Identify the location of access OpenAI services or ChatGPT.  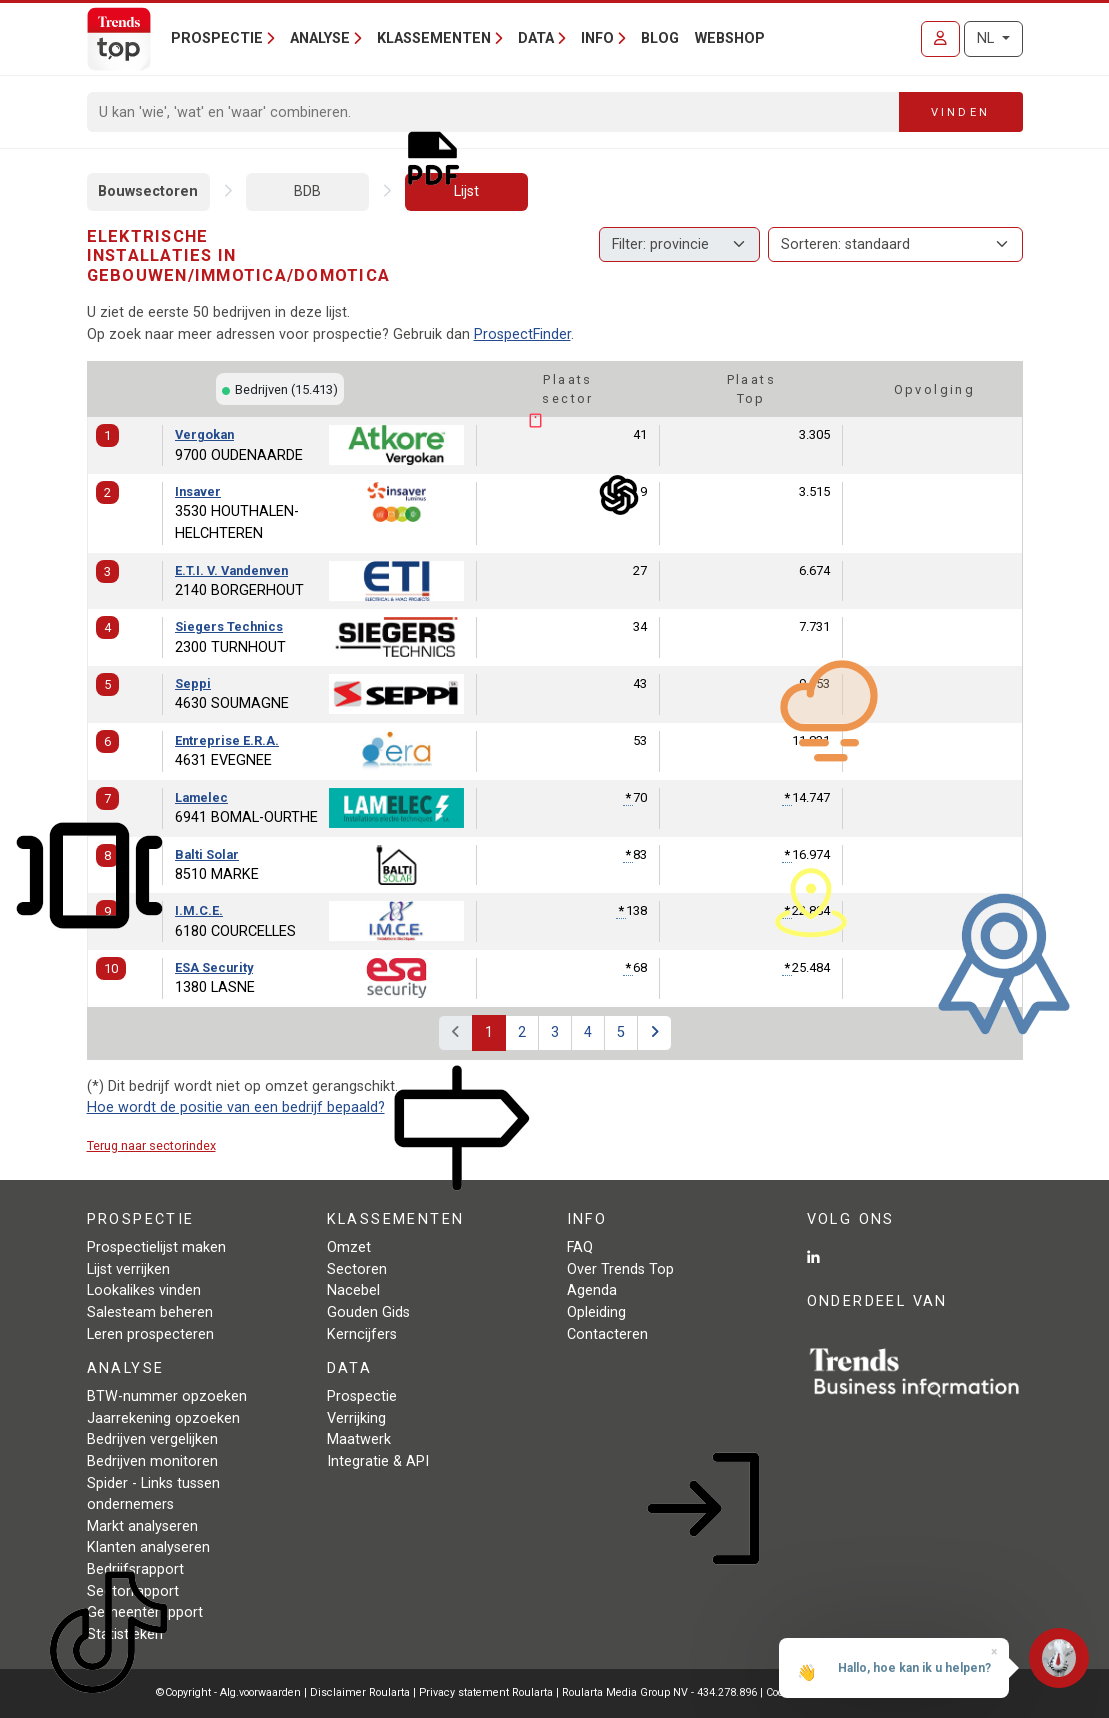
(619, 495).